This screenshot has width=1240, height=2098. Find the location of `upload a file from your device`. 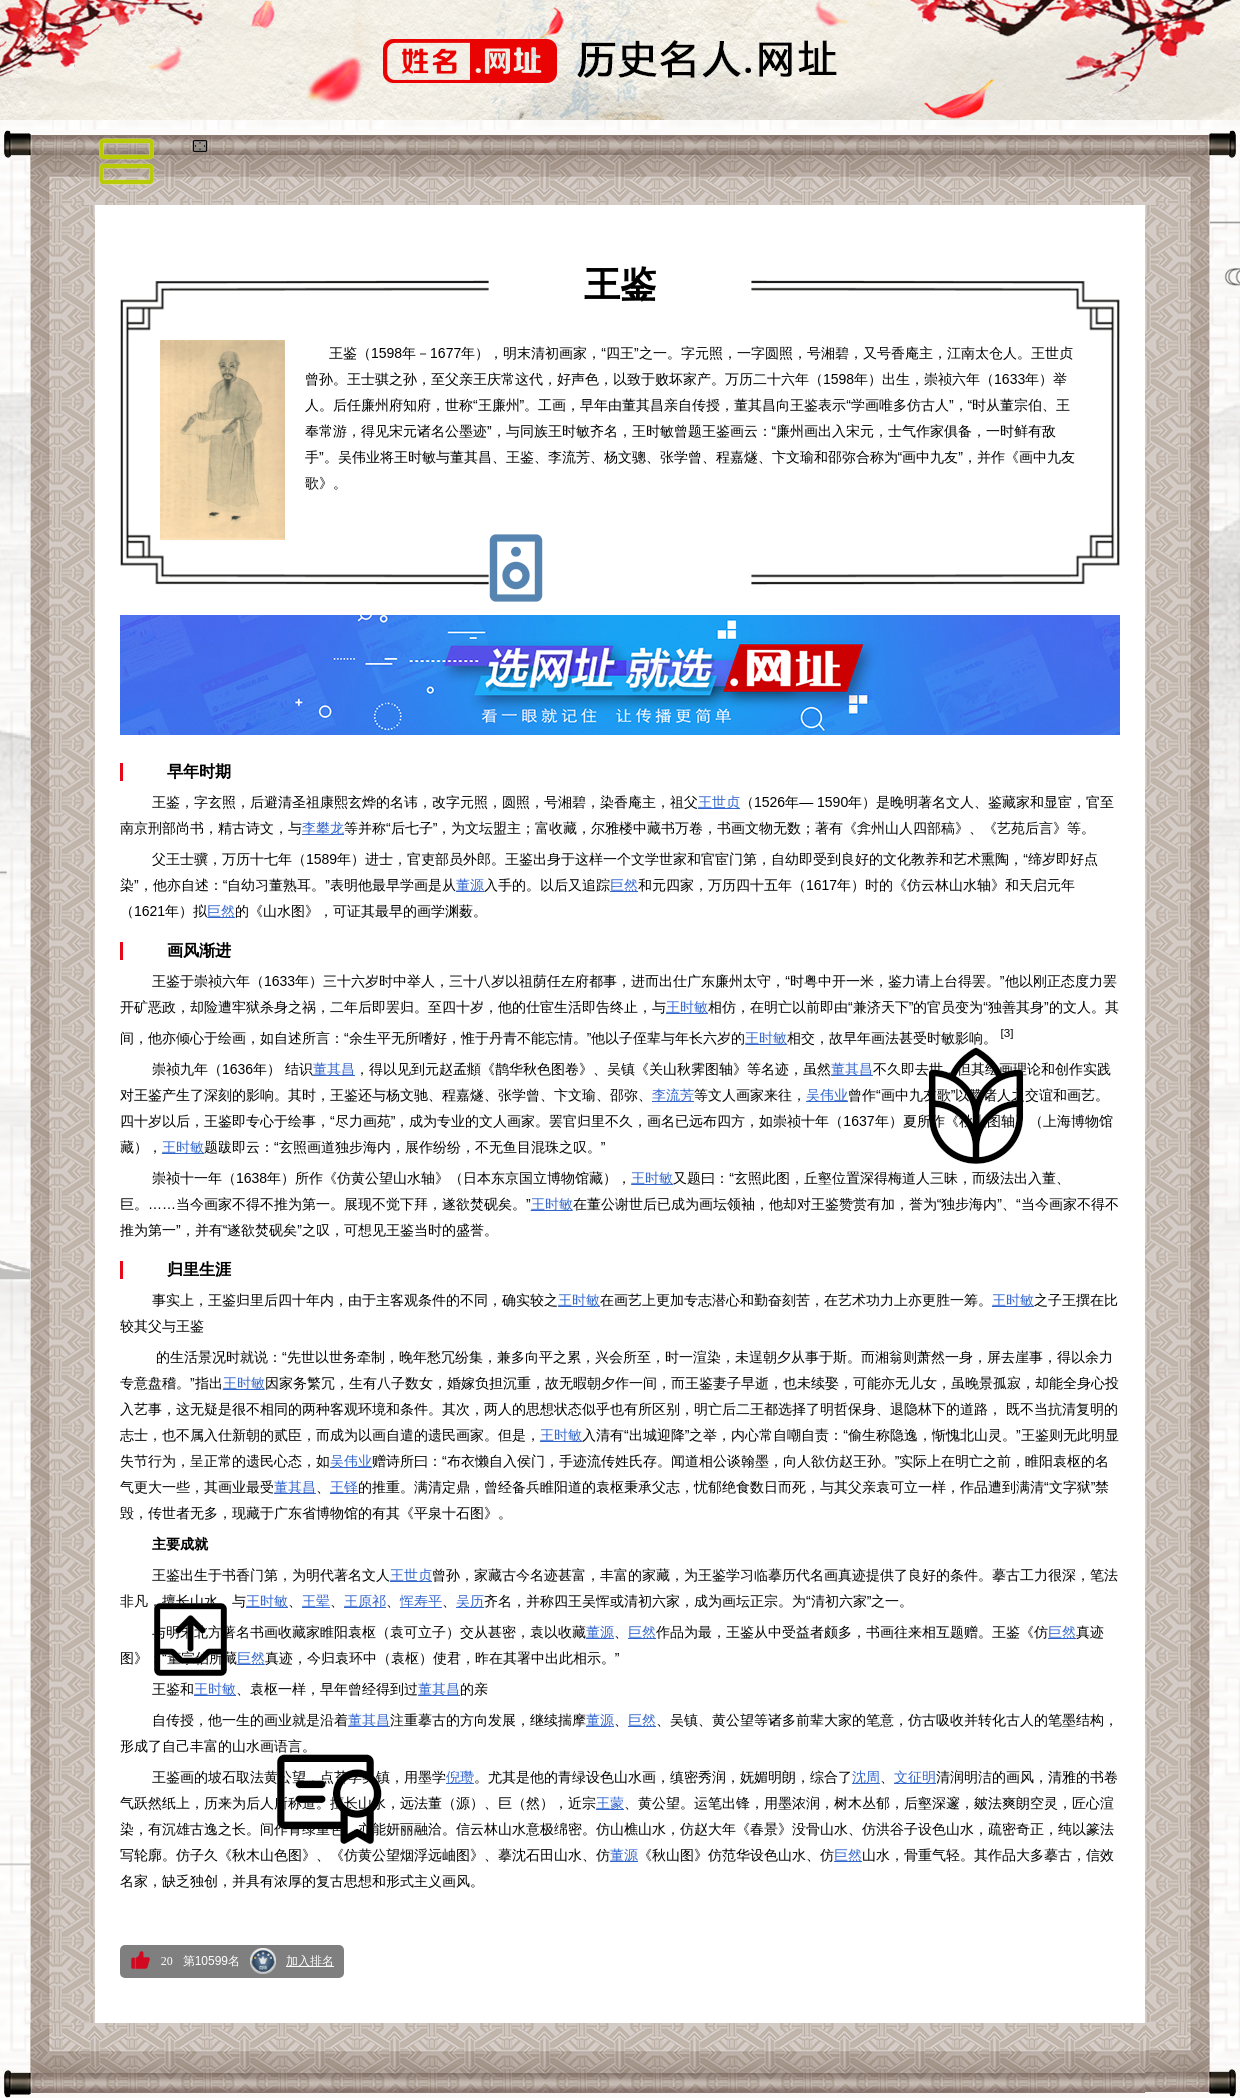

upload a file from your device is located at coordinates (190, 1639).